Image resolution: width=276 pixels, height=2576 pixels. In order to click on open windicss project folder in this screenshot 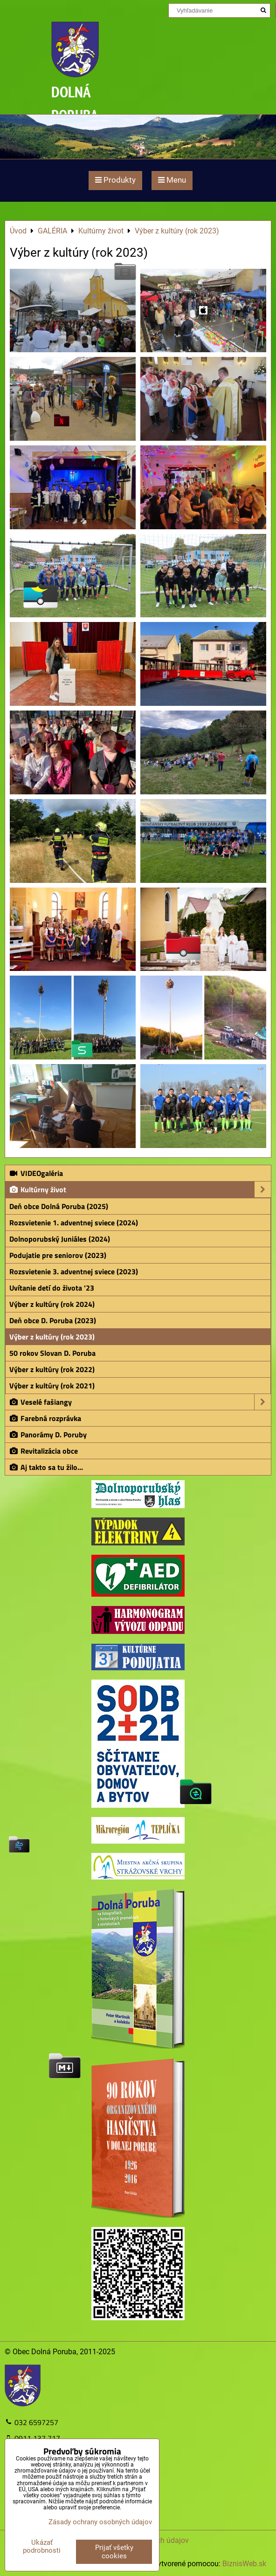, I will do `click(19, 1845)`.